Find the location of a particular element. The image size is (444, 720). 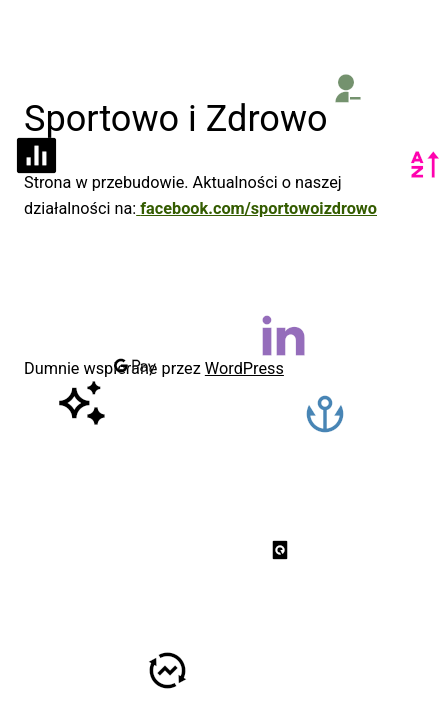

open LinkedIn profile or page is located at coordinates (282, 335).